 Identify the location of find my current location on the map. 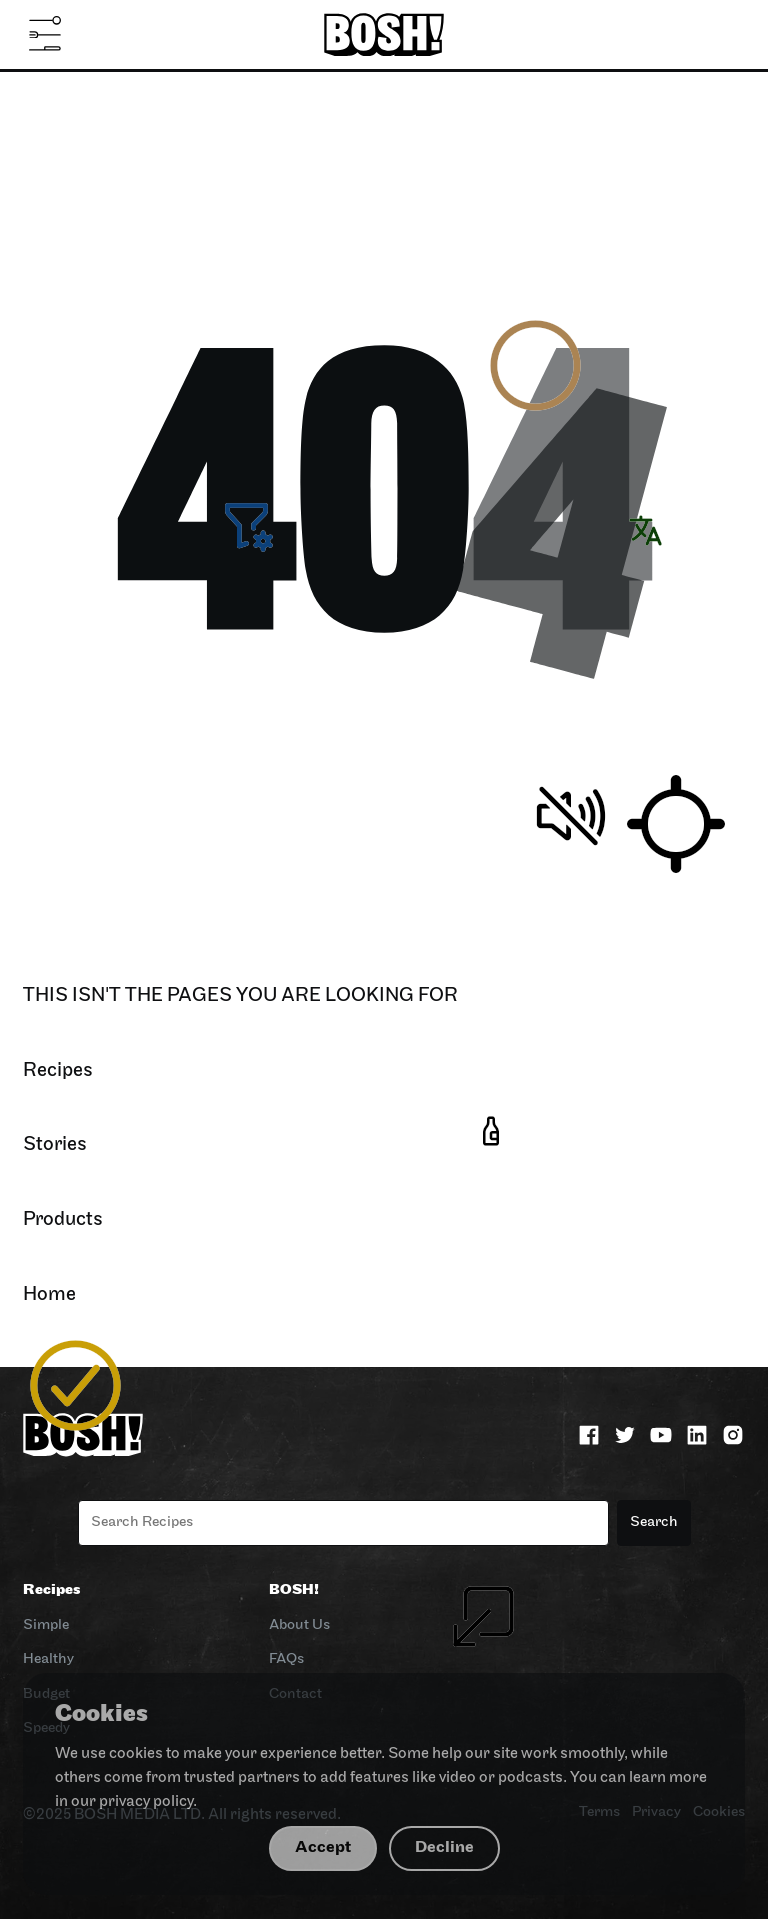
(676, 824).